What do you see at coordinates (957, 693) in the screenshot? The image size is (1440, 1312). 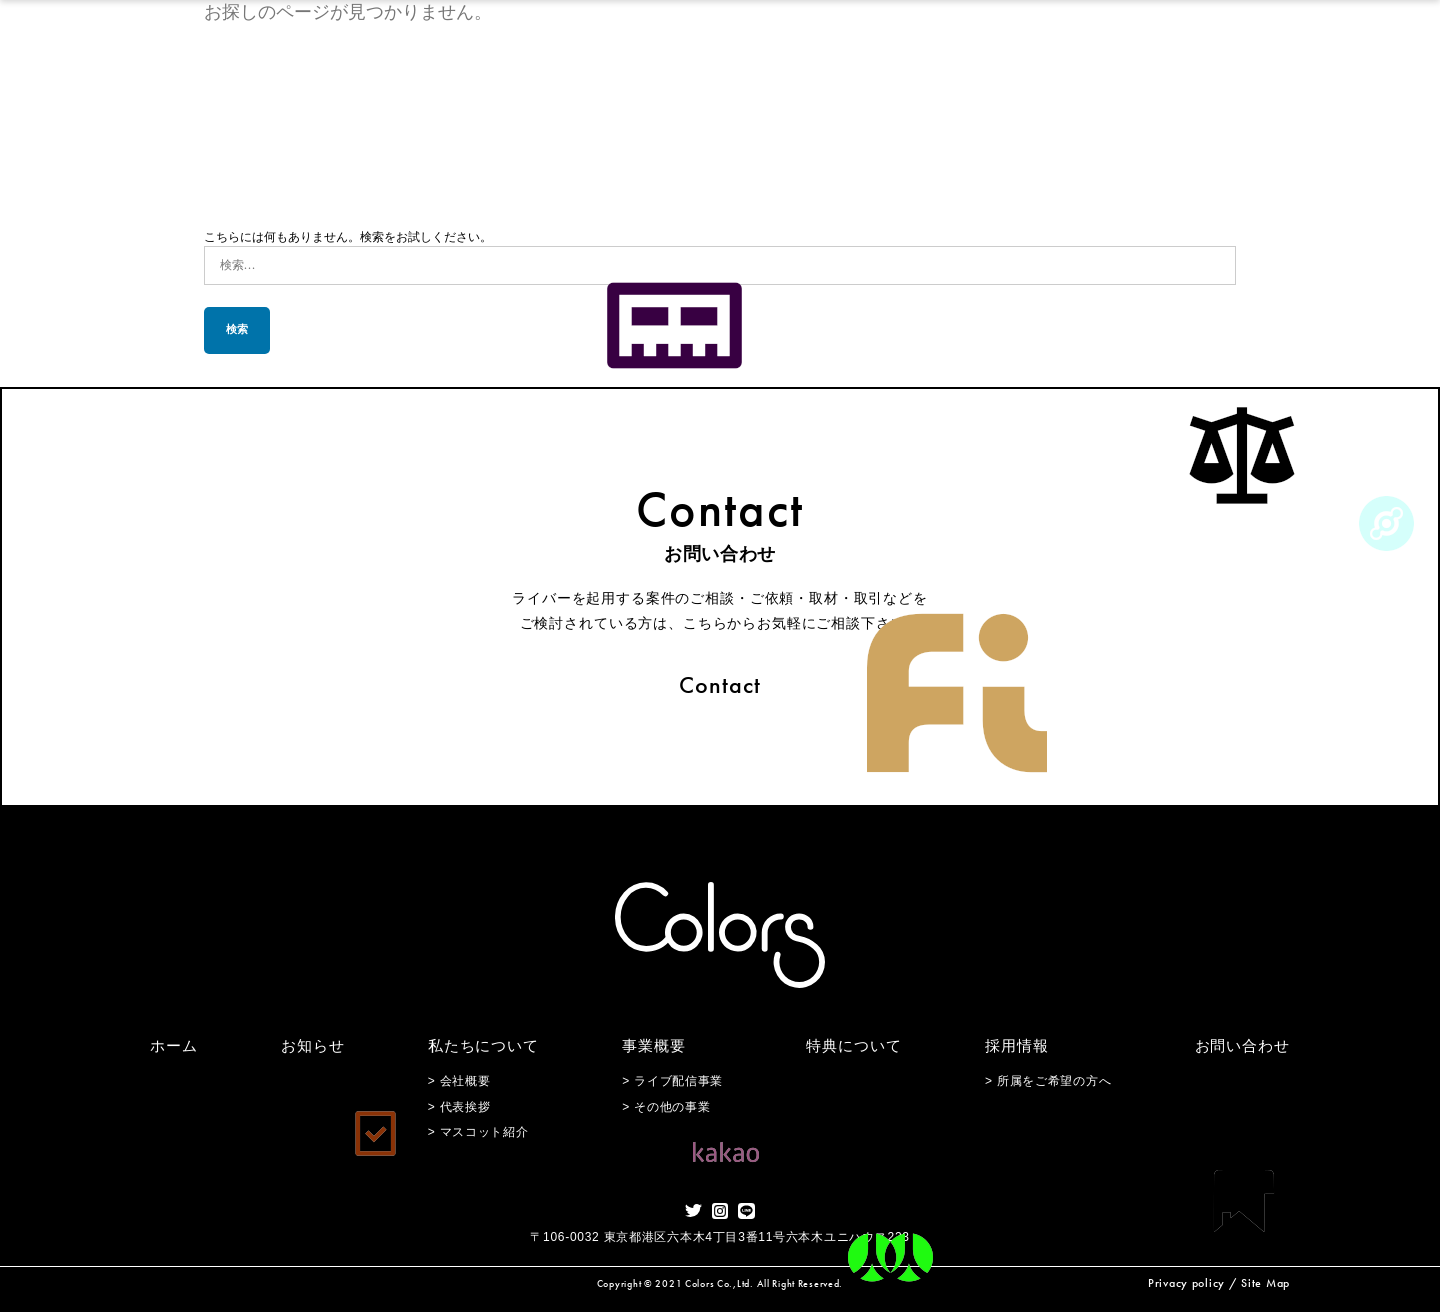 I see `fi bank app logo` at bounding box center [957, 693].